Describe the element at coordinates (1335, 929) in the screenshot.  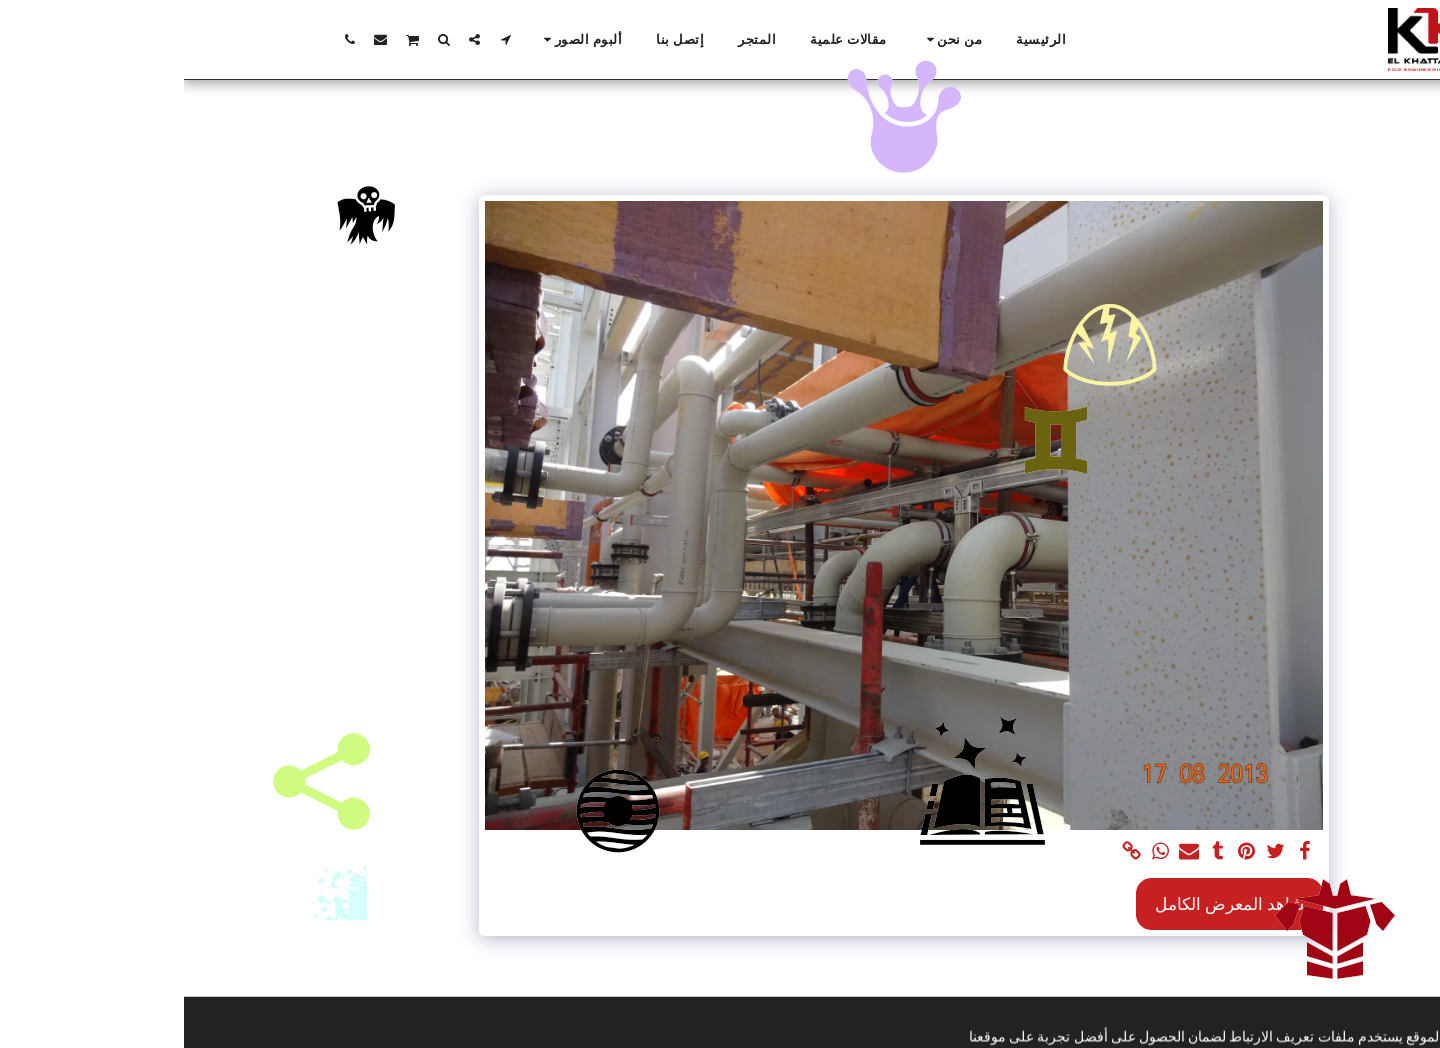
I see `equip shoulder armor to your character` at that location.